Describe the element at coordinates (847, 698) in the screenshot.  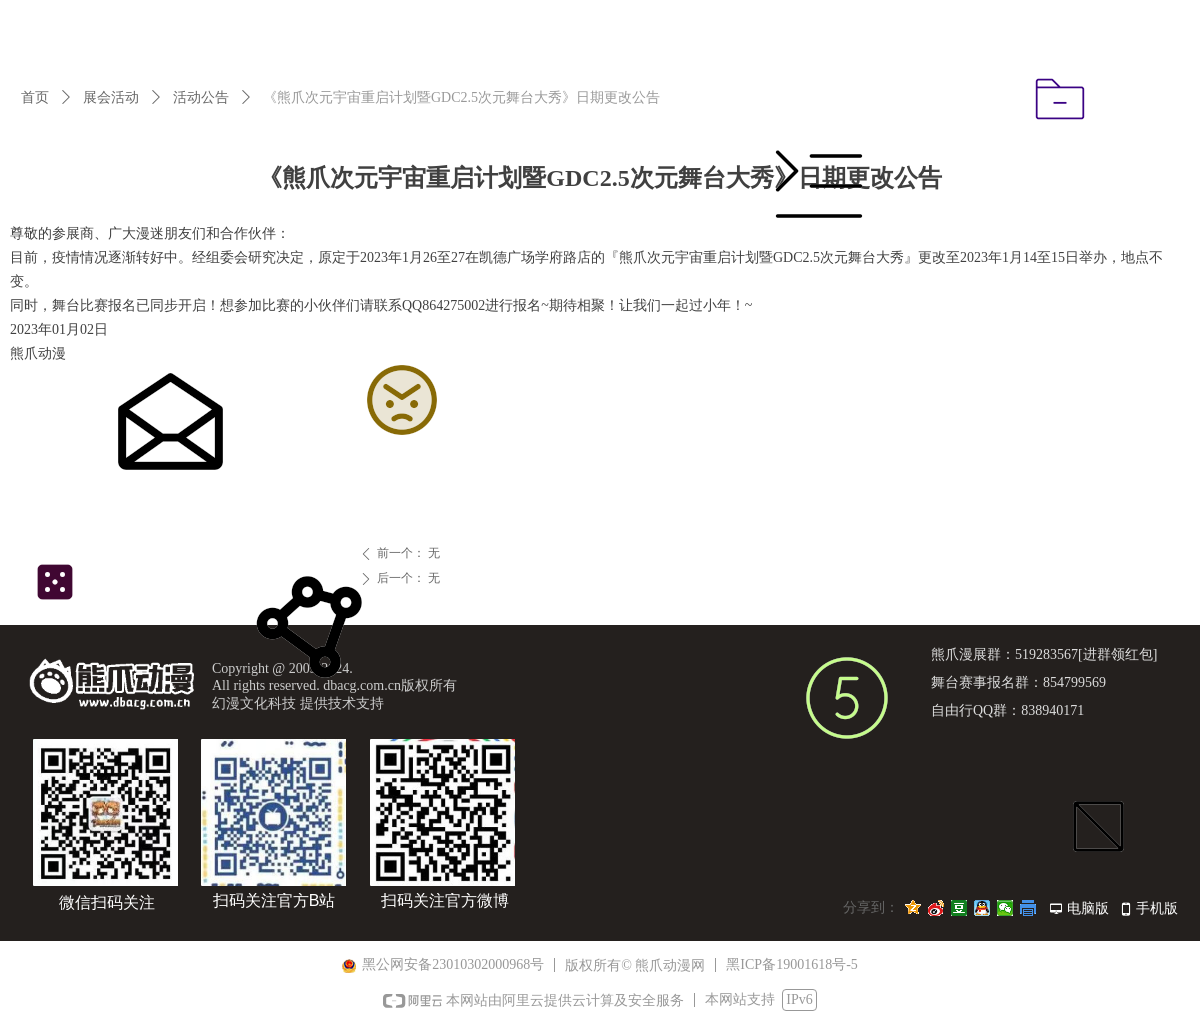
I see `indicates step 5 in a multi-step process` at that location.